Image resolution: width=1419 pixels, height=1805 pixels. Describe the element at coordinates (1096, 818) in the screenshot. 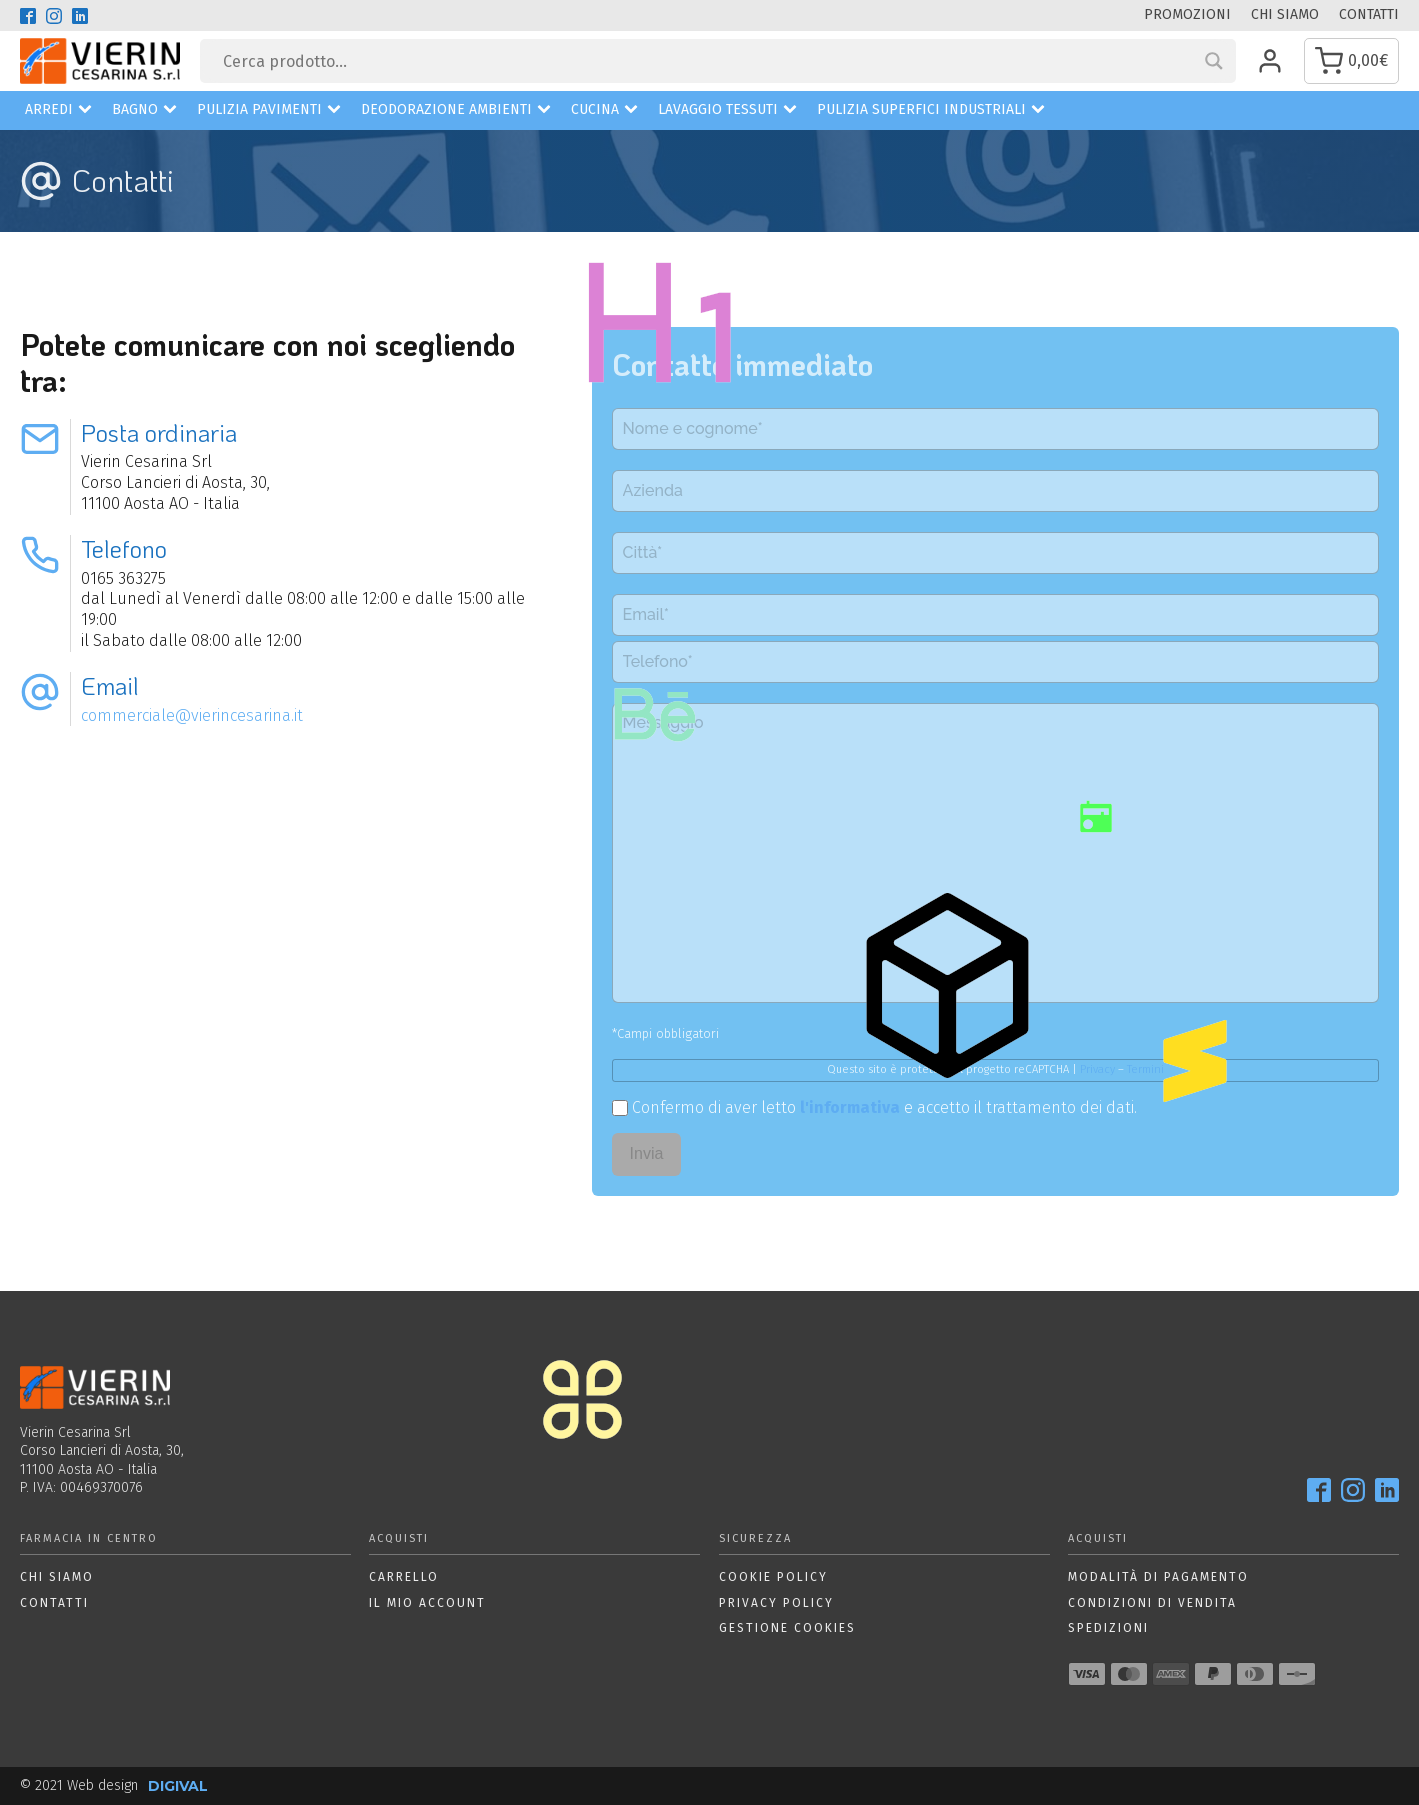

I see `listen to radio or audio broadcasts` at that location.